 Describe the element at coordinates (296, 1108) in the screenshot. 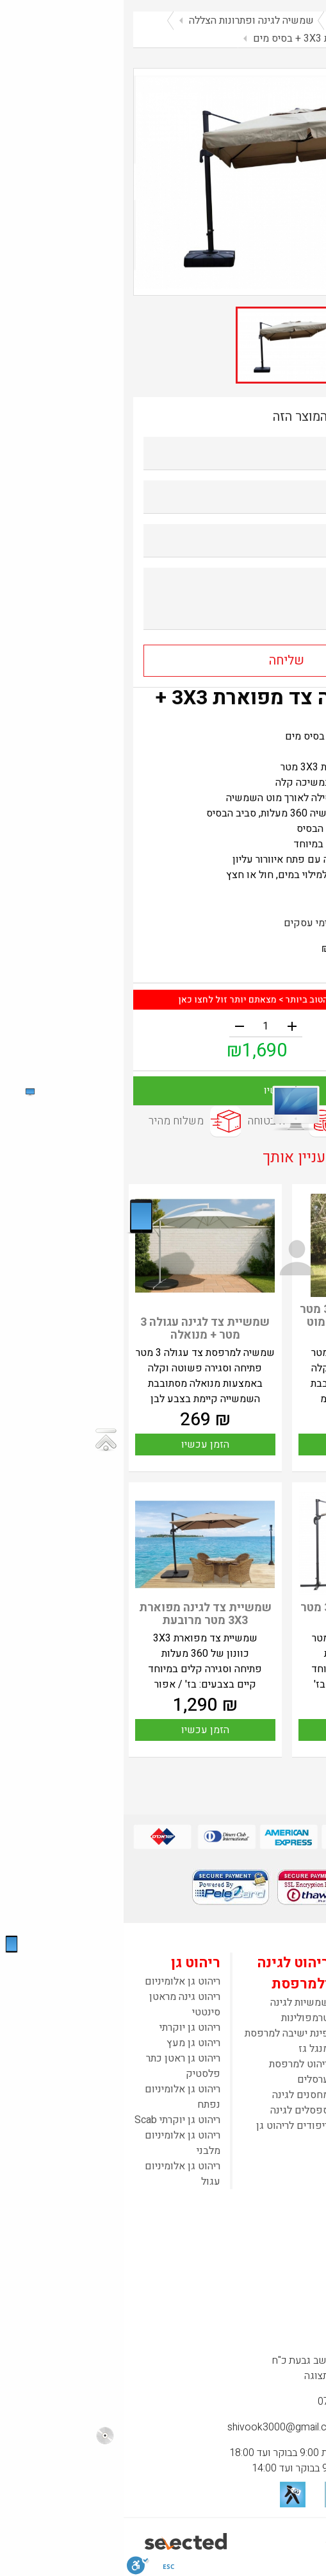

I see `represents an iMac computer in system settings` at that location.